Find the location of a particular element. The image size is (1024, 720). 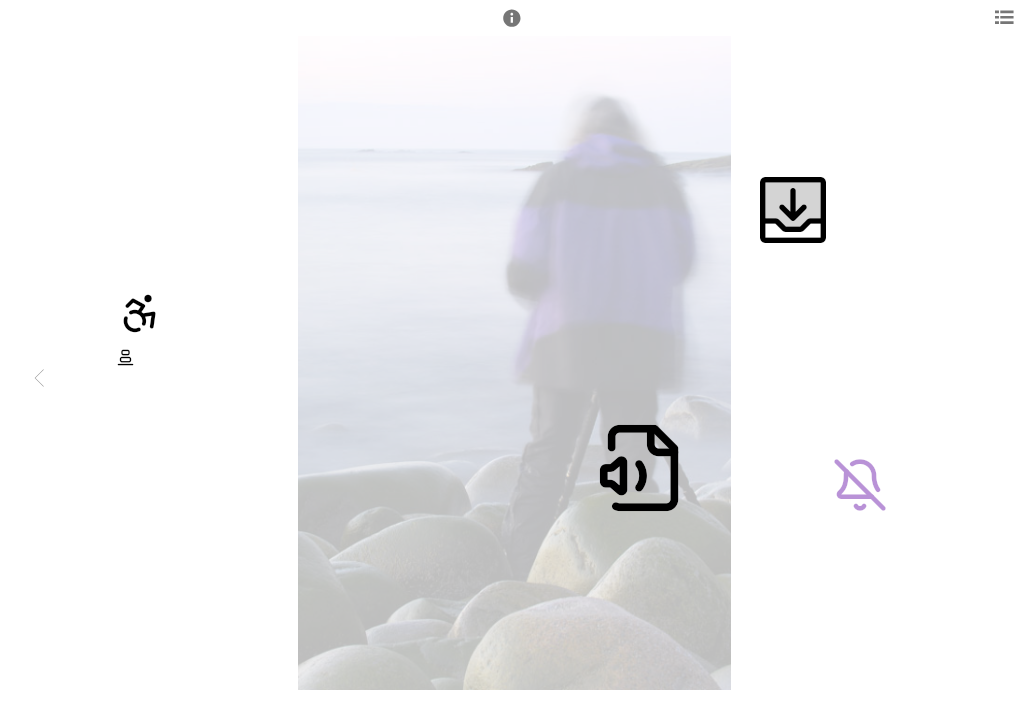

mute notifications is located at coordinates (860, 485).